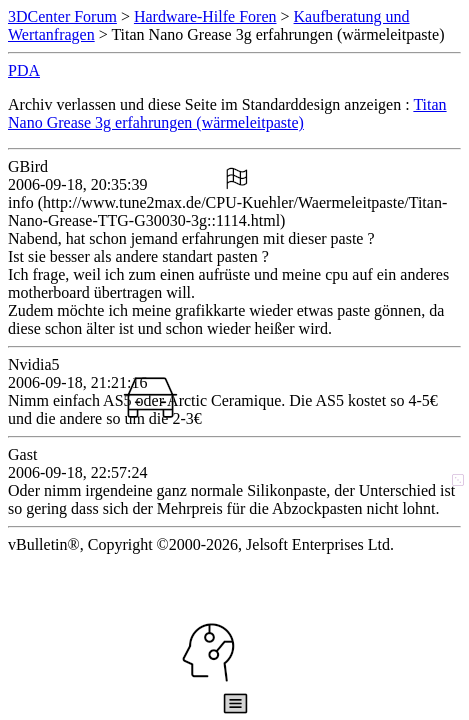 Image resolution: width=469 pixels, height=720 pixels. Describe the element at coordinates (236, 178) in the screenshot. I see `indicates a finish line or completion point` at that location.